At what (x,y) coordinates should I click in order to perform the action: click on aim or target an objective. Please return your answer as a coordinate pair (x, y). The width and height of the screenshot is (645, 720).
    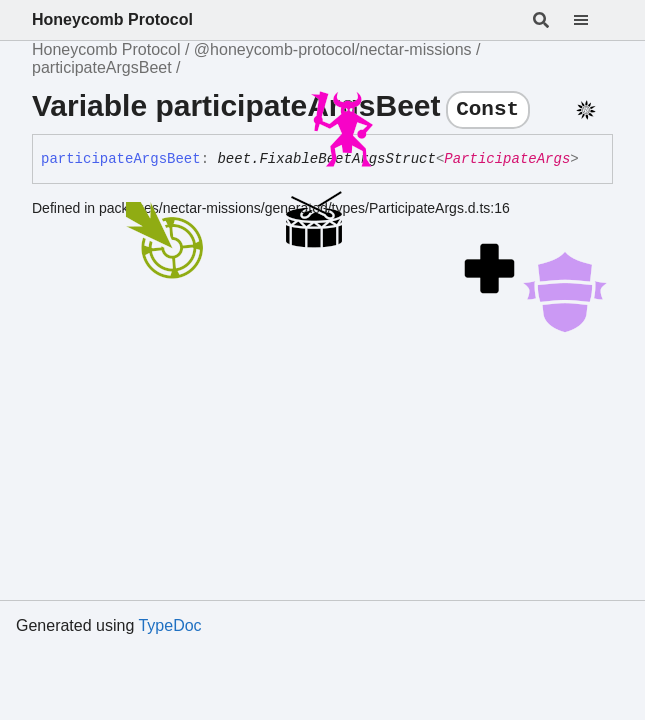
    Looking at the image, I should click on (164, 240).